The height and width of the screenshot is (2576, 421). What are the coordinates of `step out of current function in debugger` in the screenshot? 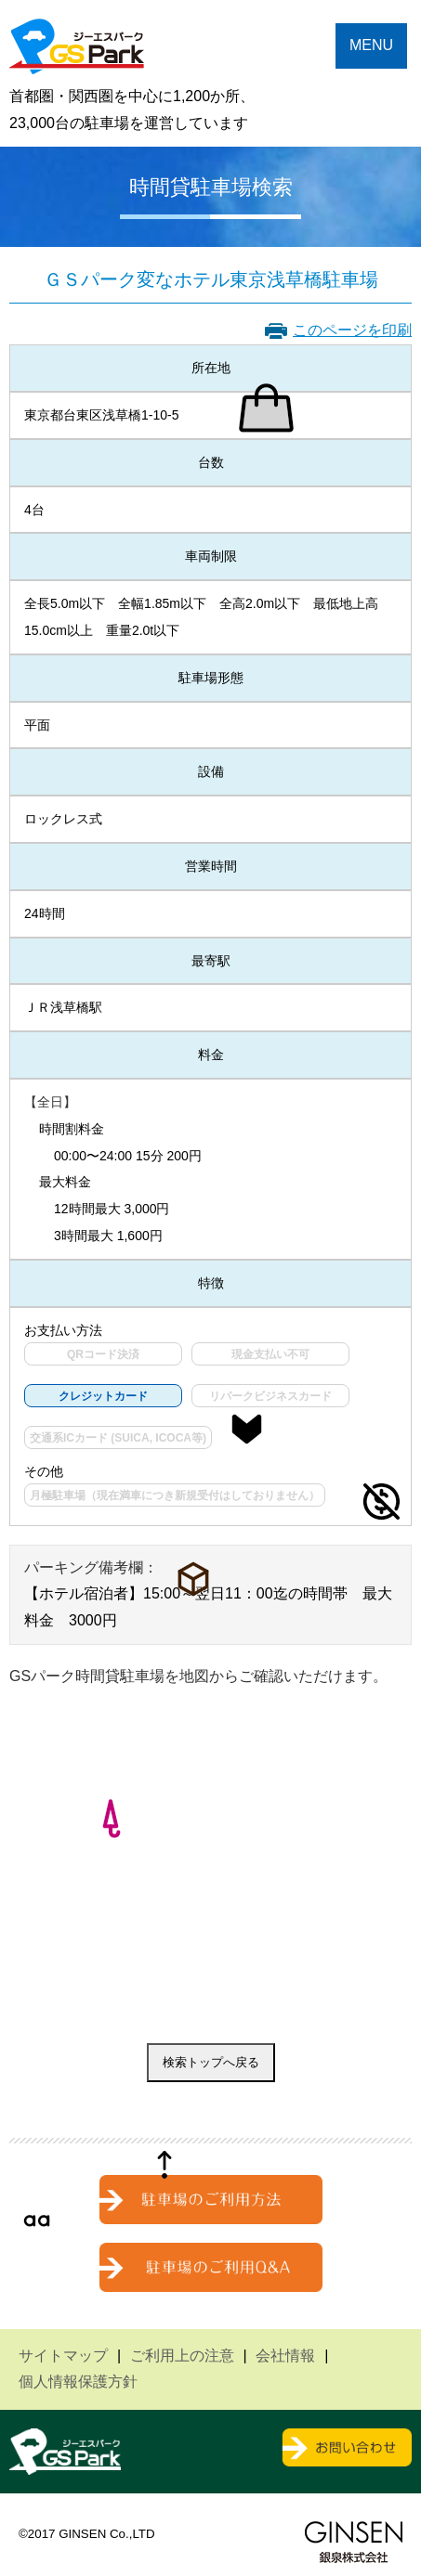 It's located at (164, 2165).